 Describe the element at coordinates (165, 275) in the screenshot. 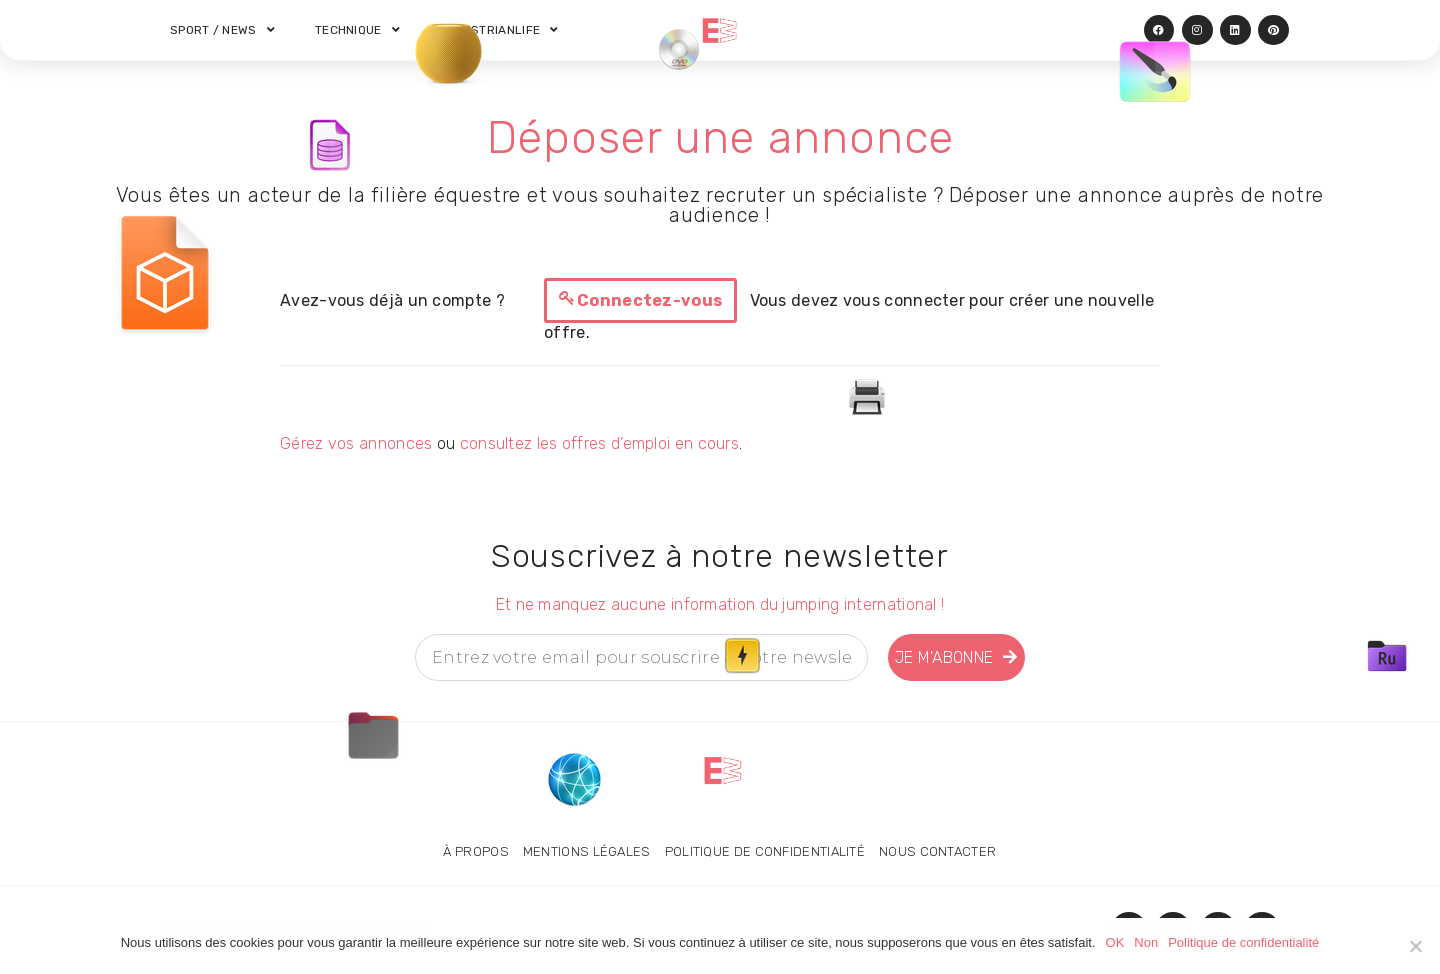

I see `open a blender 3d project file` at that location.